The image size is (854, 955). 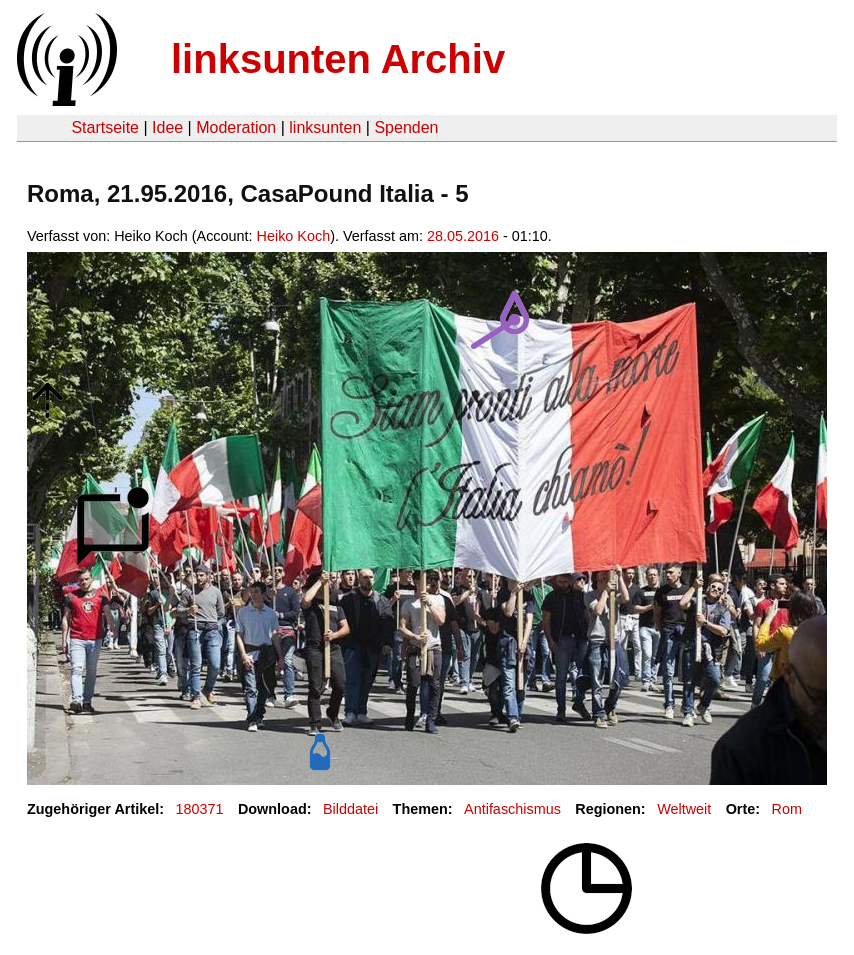 What do you see at coordinates (586, 888) in the screenshot?
I see `view analytics or statistics breakdown` at bounding box center [586, 888].